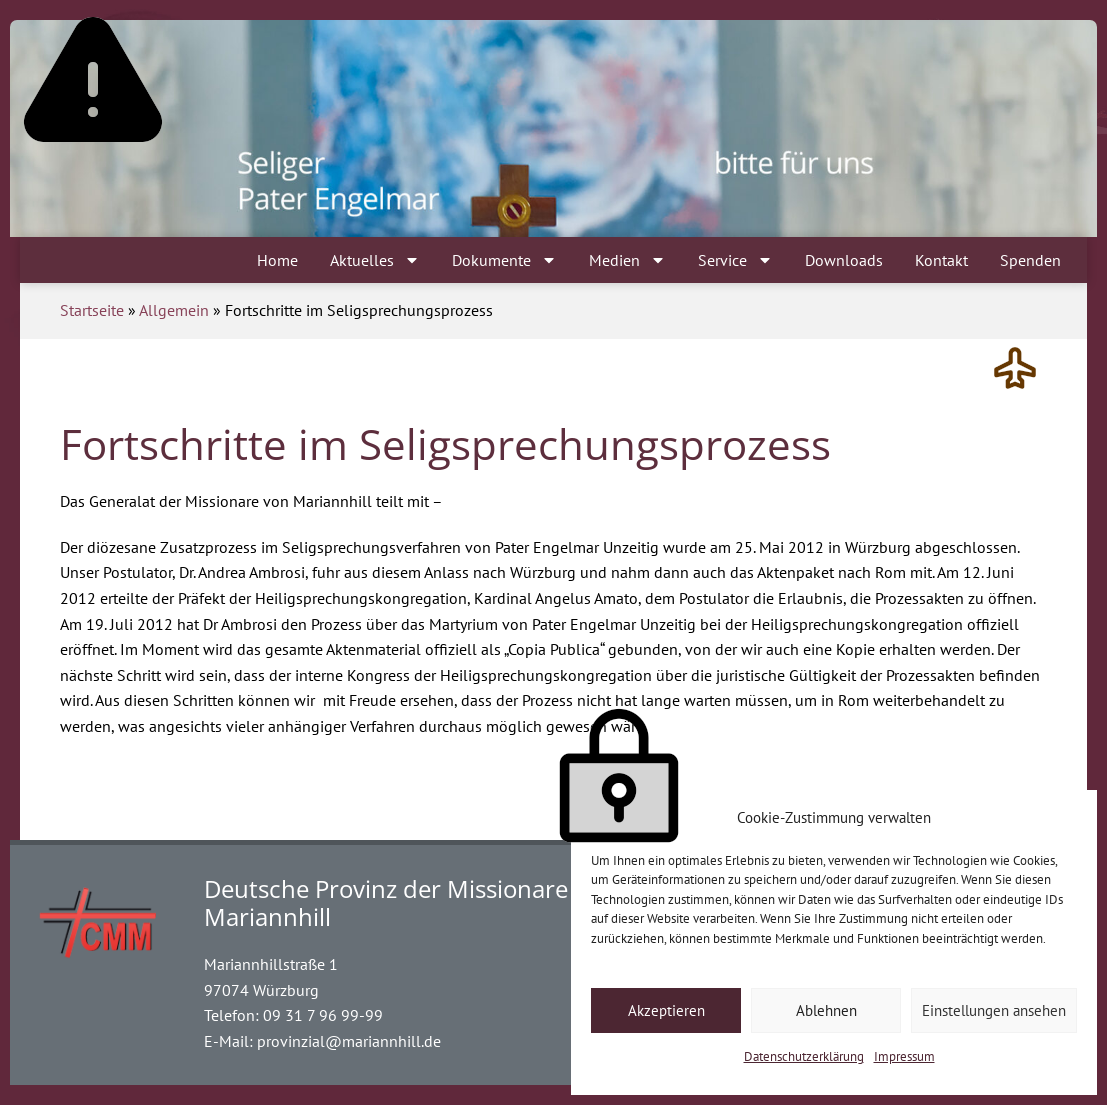 Image resolution: width=1107 pixels, height=1105 pixels. I want to click on access security or privacy settings, so click(619, 783).